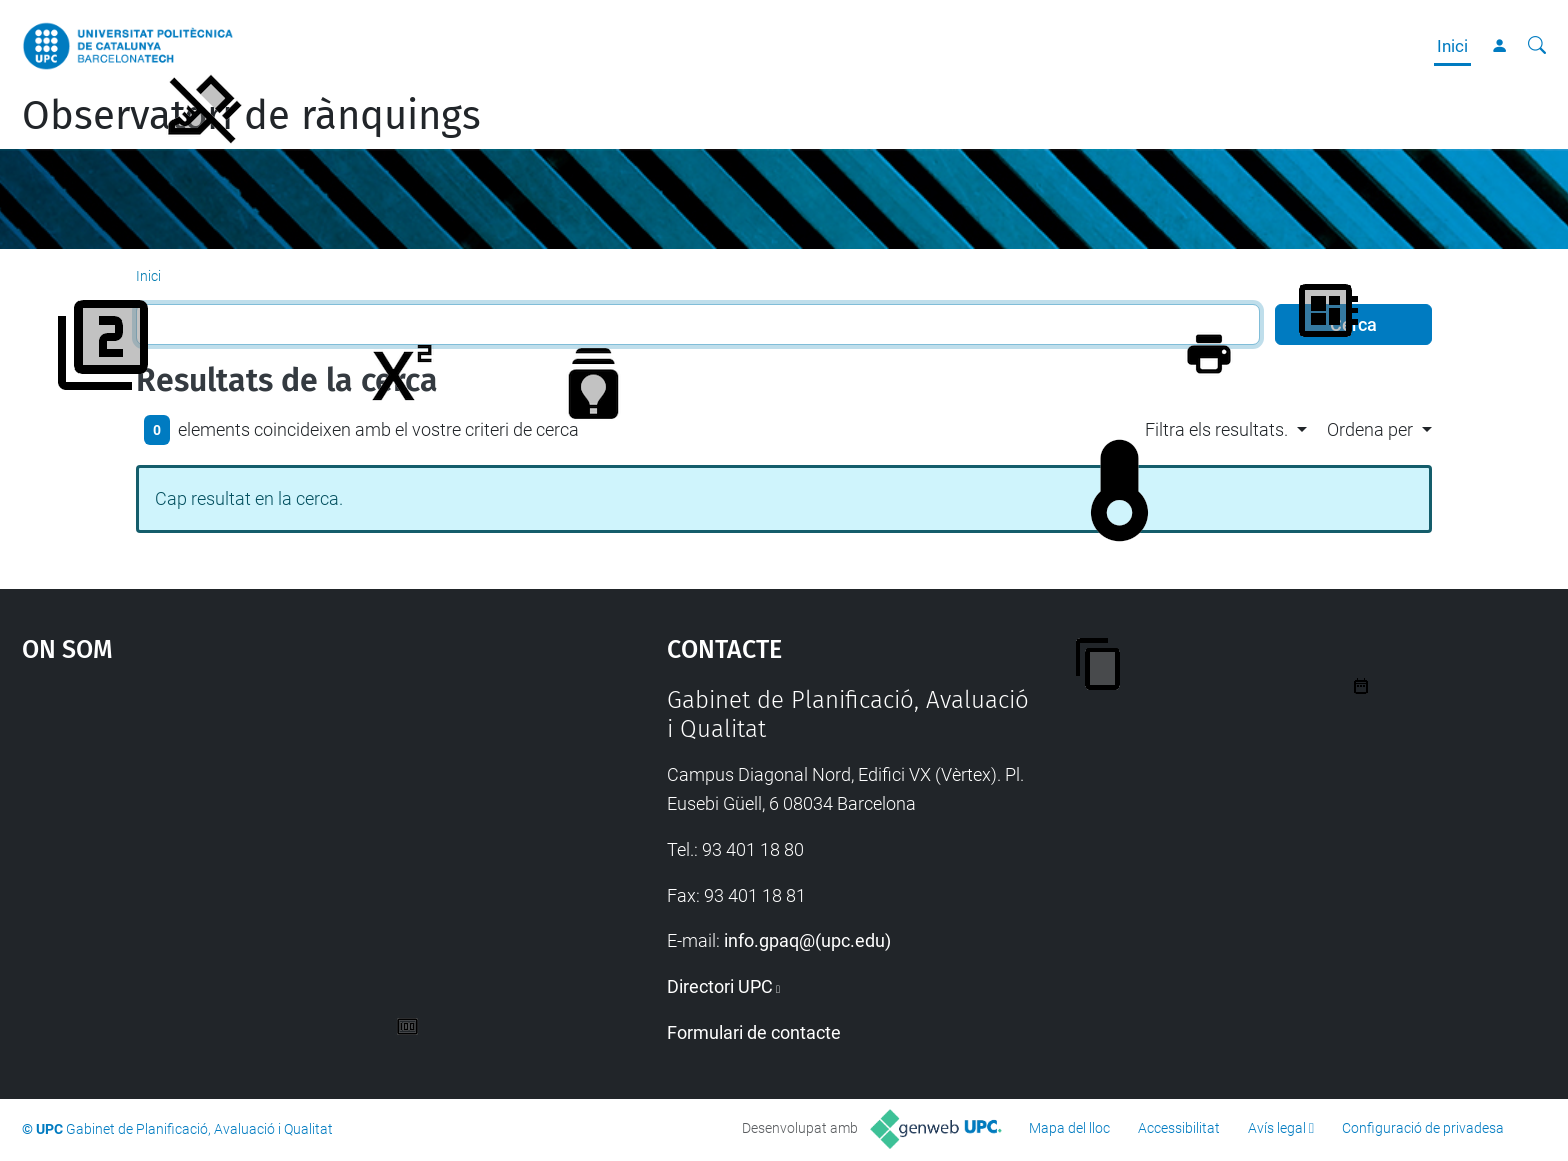  Describe the element at coordinates (1361, 686) in the screenshot. I see `select a date range` at that location.